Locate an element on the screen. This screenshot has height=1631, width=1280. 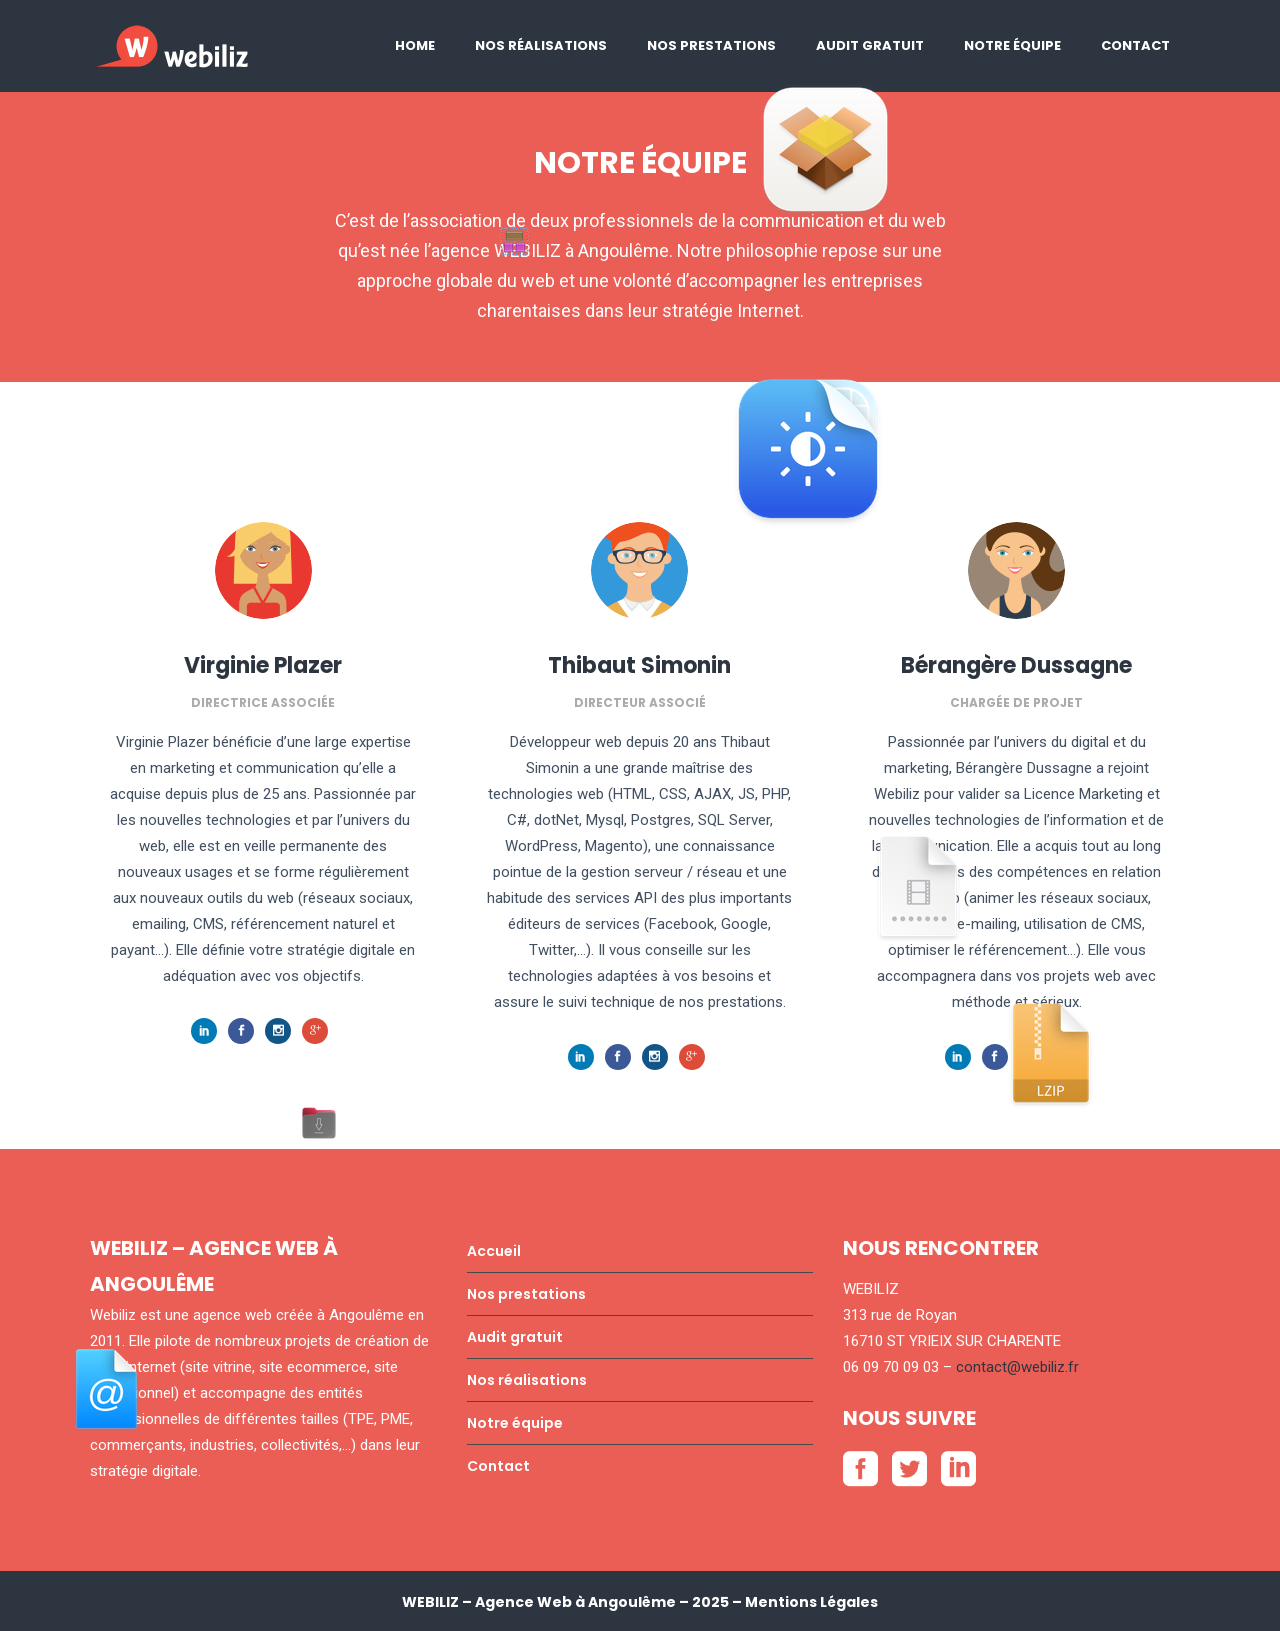
adjust night shift or display color temperature settings is located at coordinates (808, 449).